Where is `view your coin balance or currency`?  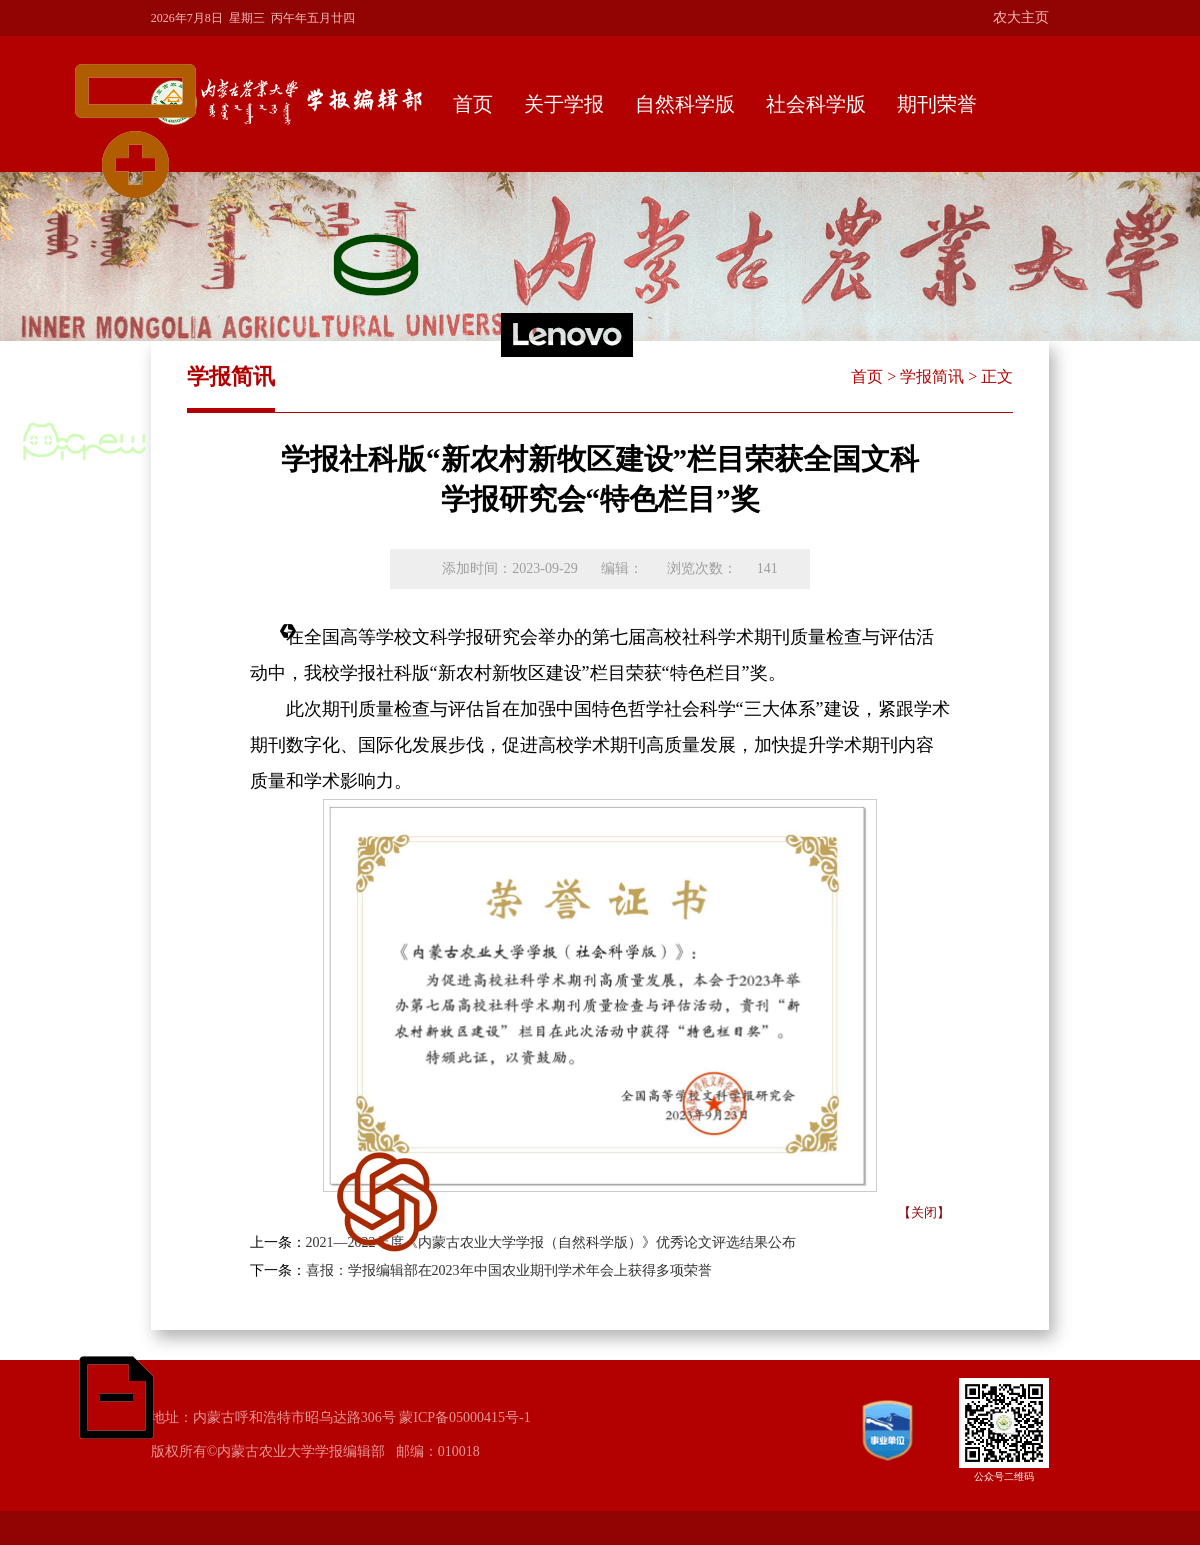
view your coin balance or currency is located at coordinates (376, 265).